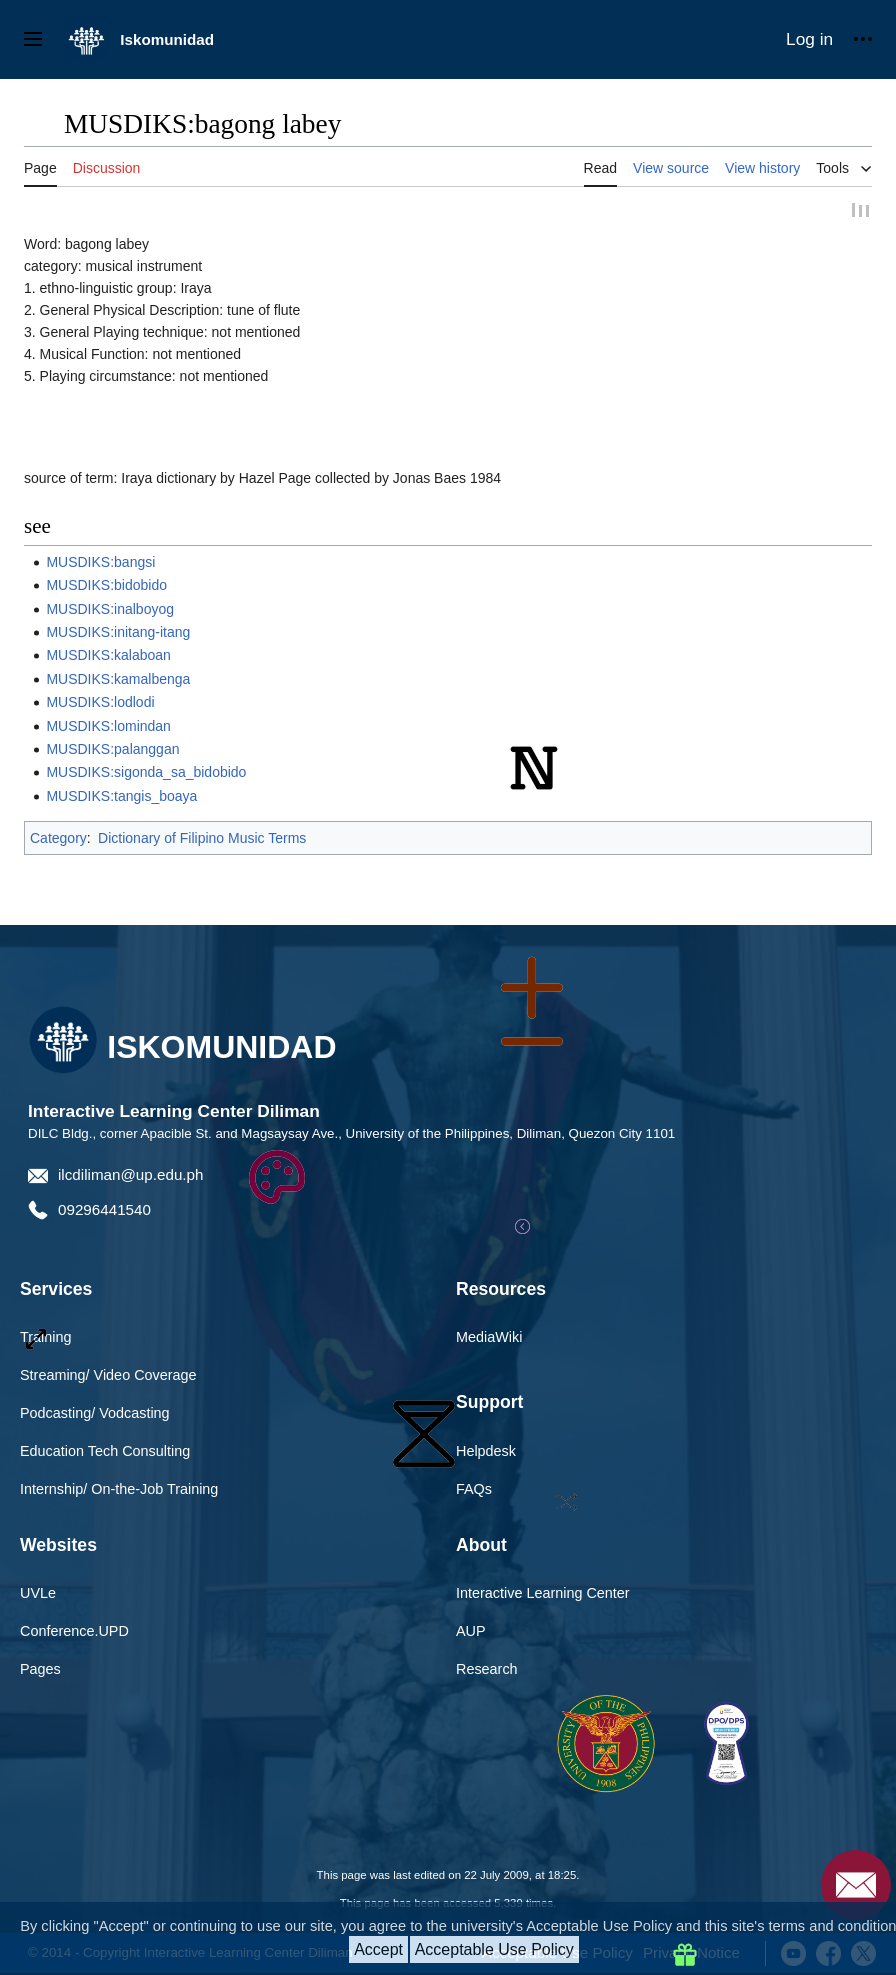  Describe the element at coordinates (36, 1339) in the screenshot. I see `expand to full screen` at that location.